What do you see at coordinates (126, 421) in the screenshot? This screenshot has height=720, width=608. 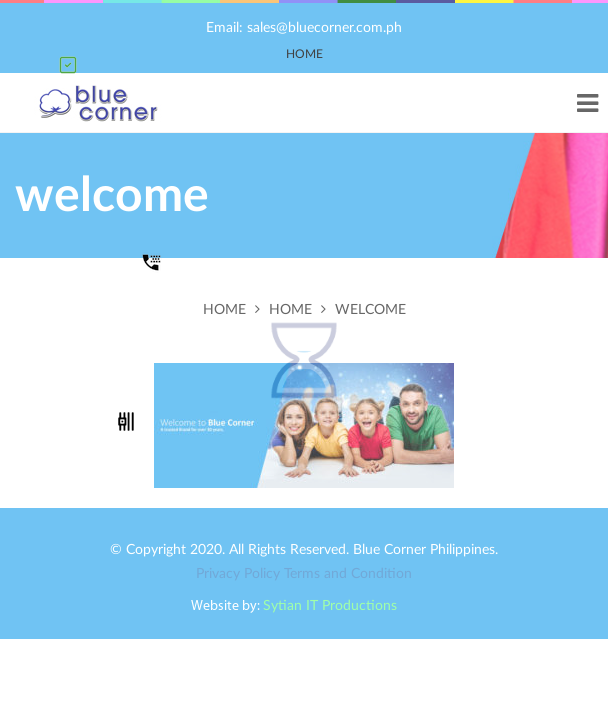 I see `indicates a prison or correctional facility location` at bounding box center [126, 421].